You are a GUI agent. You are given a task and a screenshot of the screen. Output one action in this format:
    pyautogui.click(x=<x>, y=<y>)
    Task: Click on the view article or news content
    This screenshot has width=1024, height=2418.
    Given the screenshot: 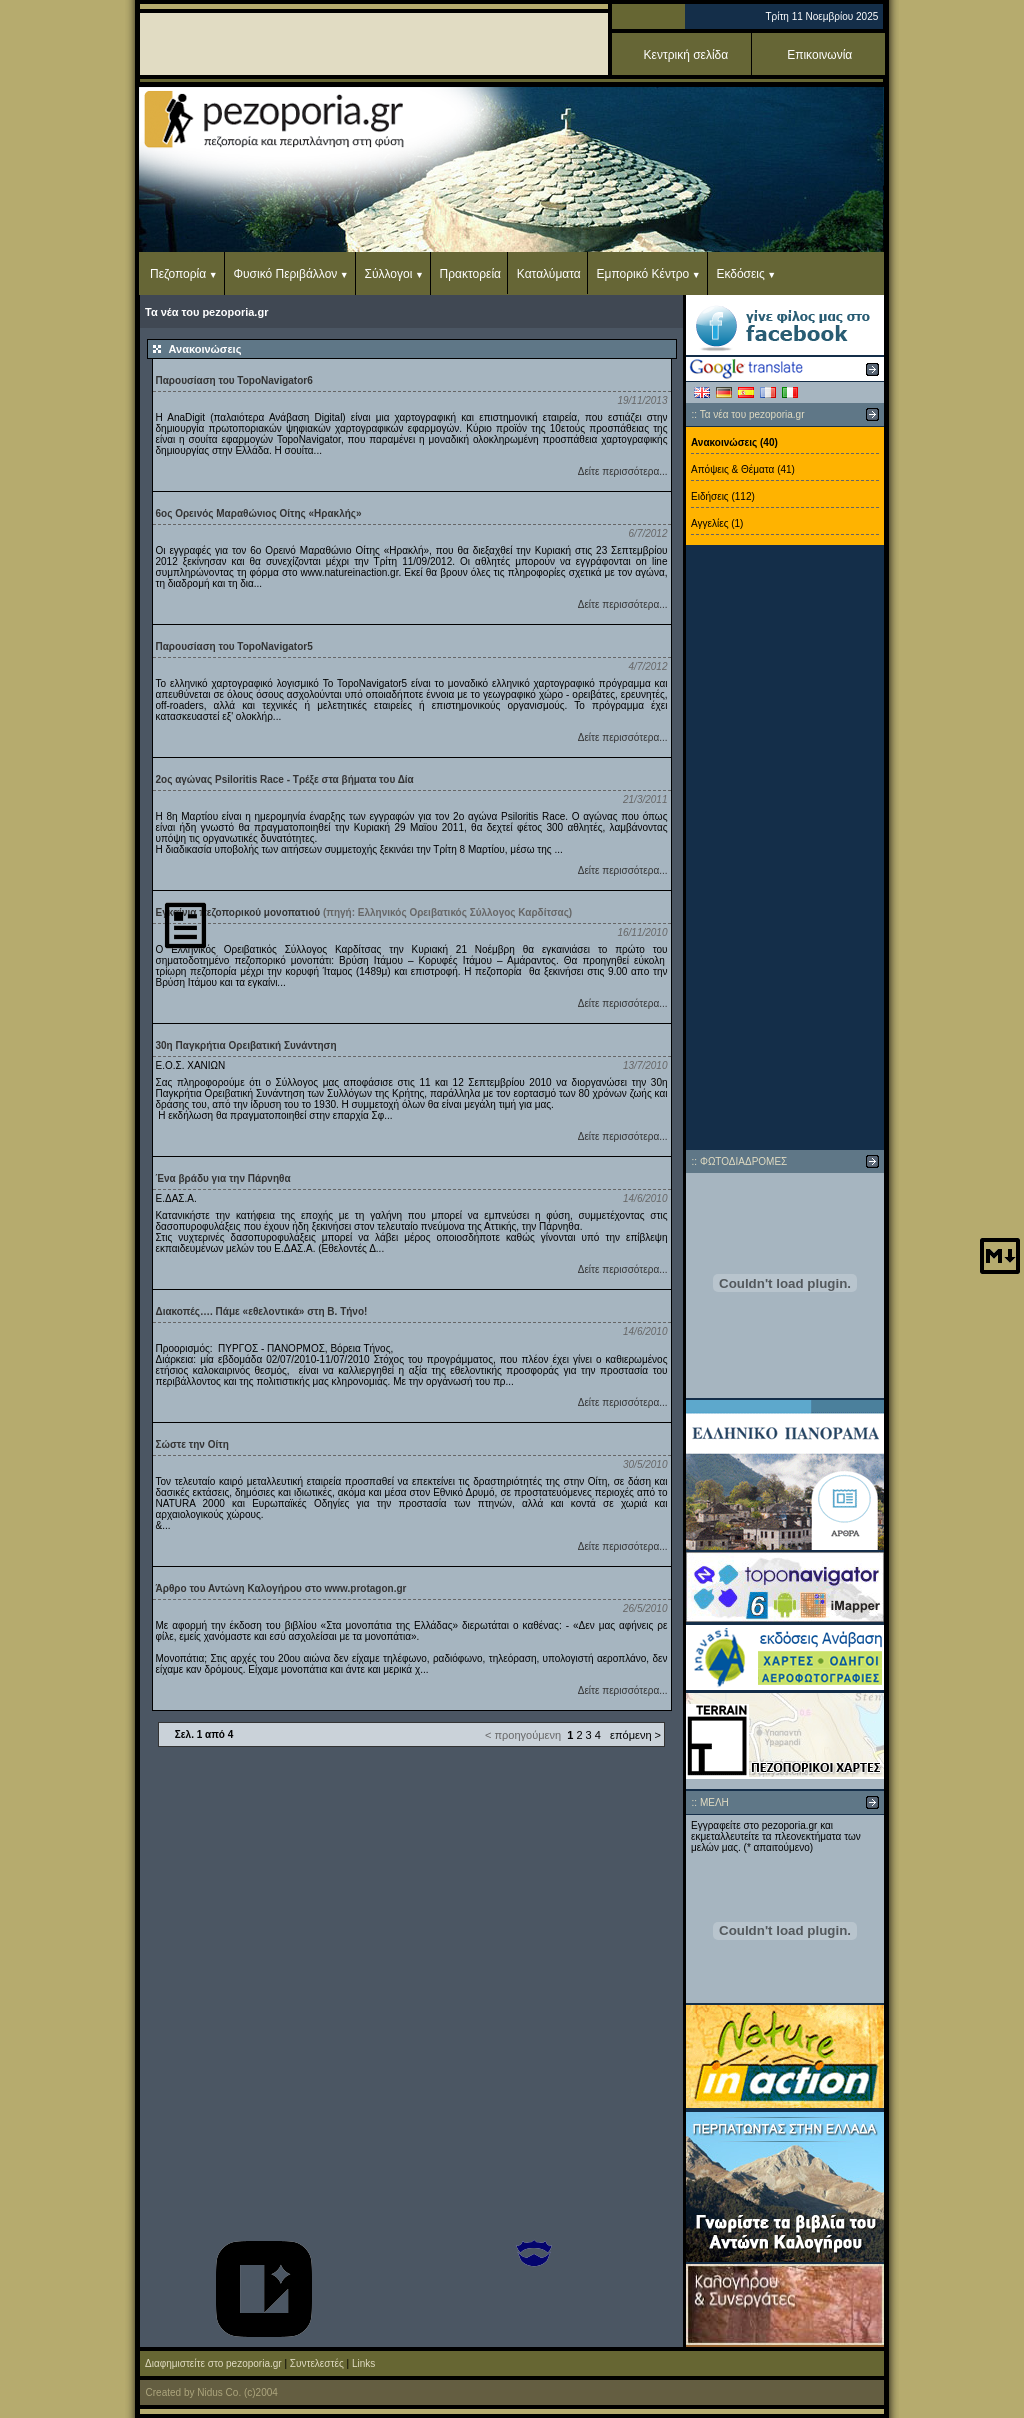 What is the action you would take?
    pyautogui.click(x=185, y=925)
    